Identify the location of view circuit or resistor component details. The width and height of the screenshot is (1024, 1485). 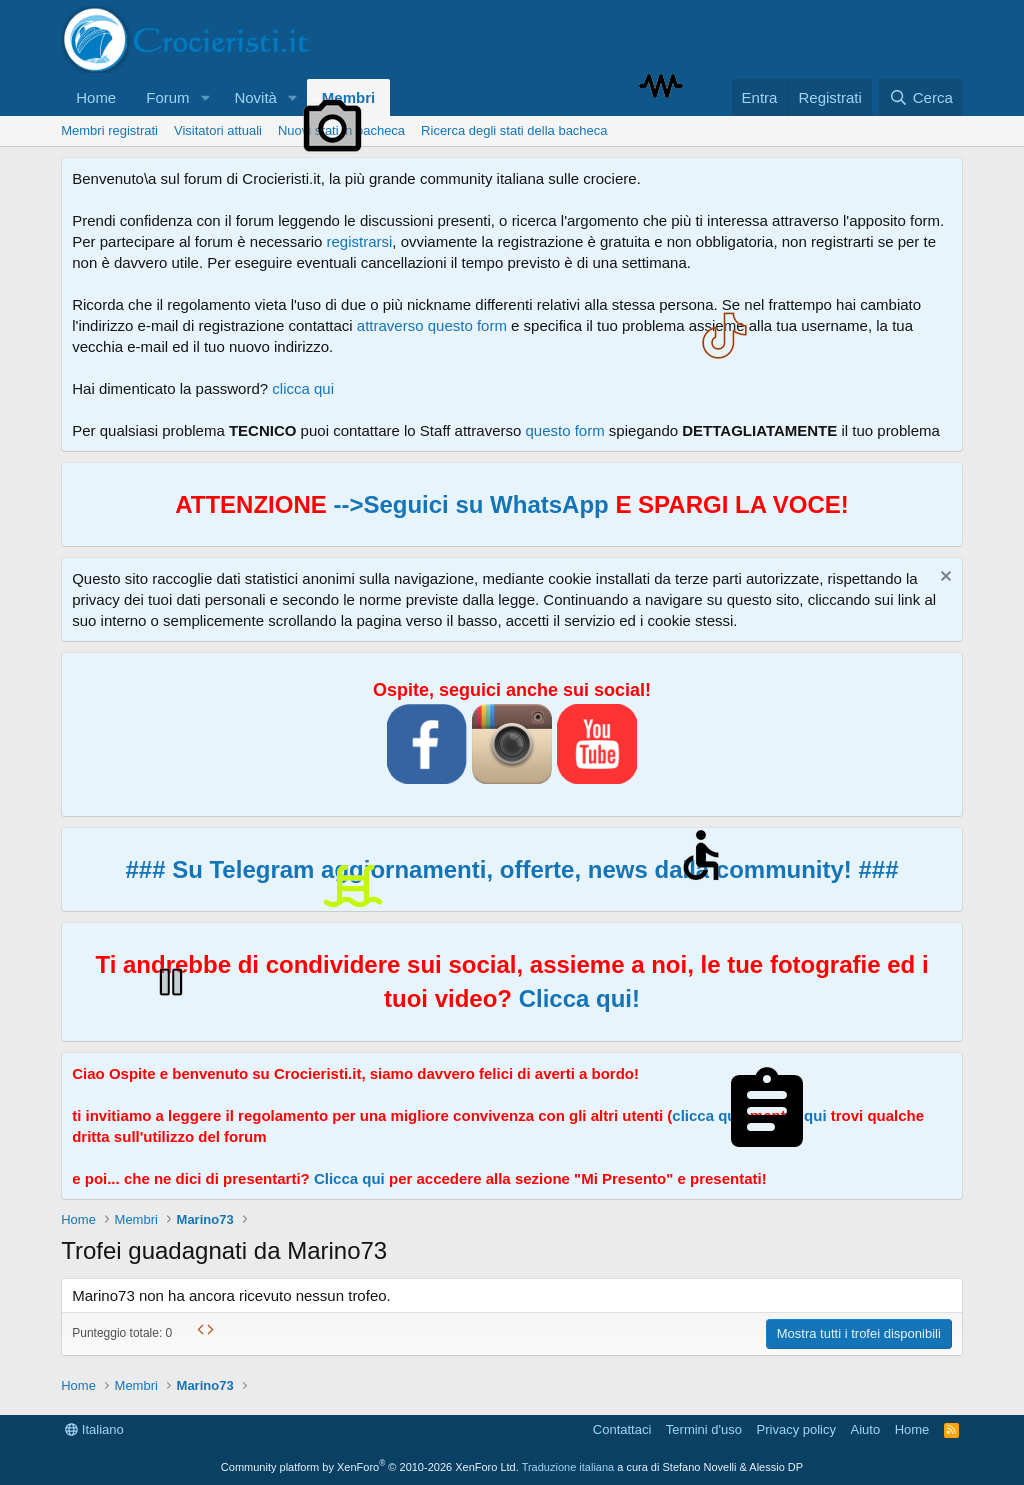
(661, 86).